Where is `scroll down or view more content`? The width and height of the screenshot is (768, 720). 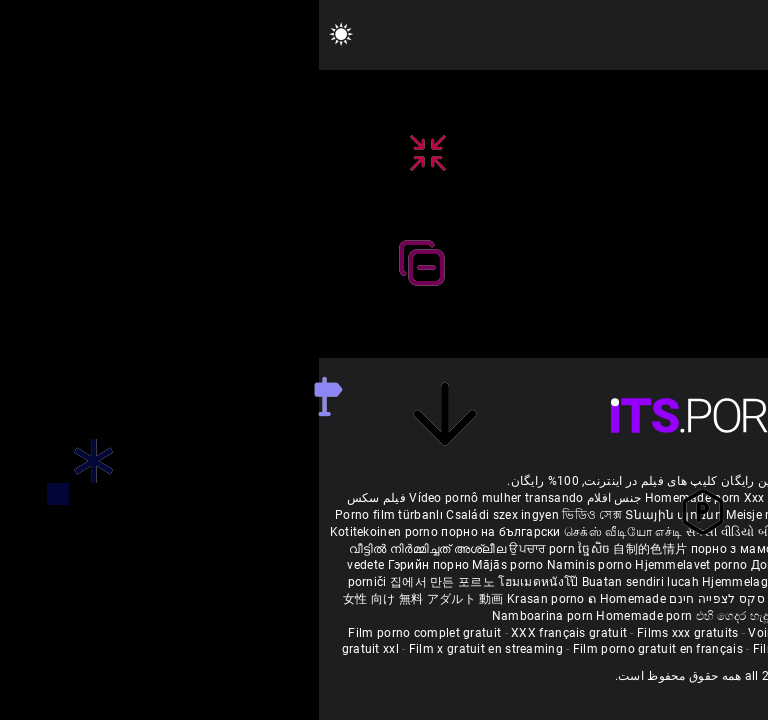 scroll down or view more content is located at coordinates (445, 414).